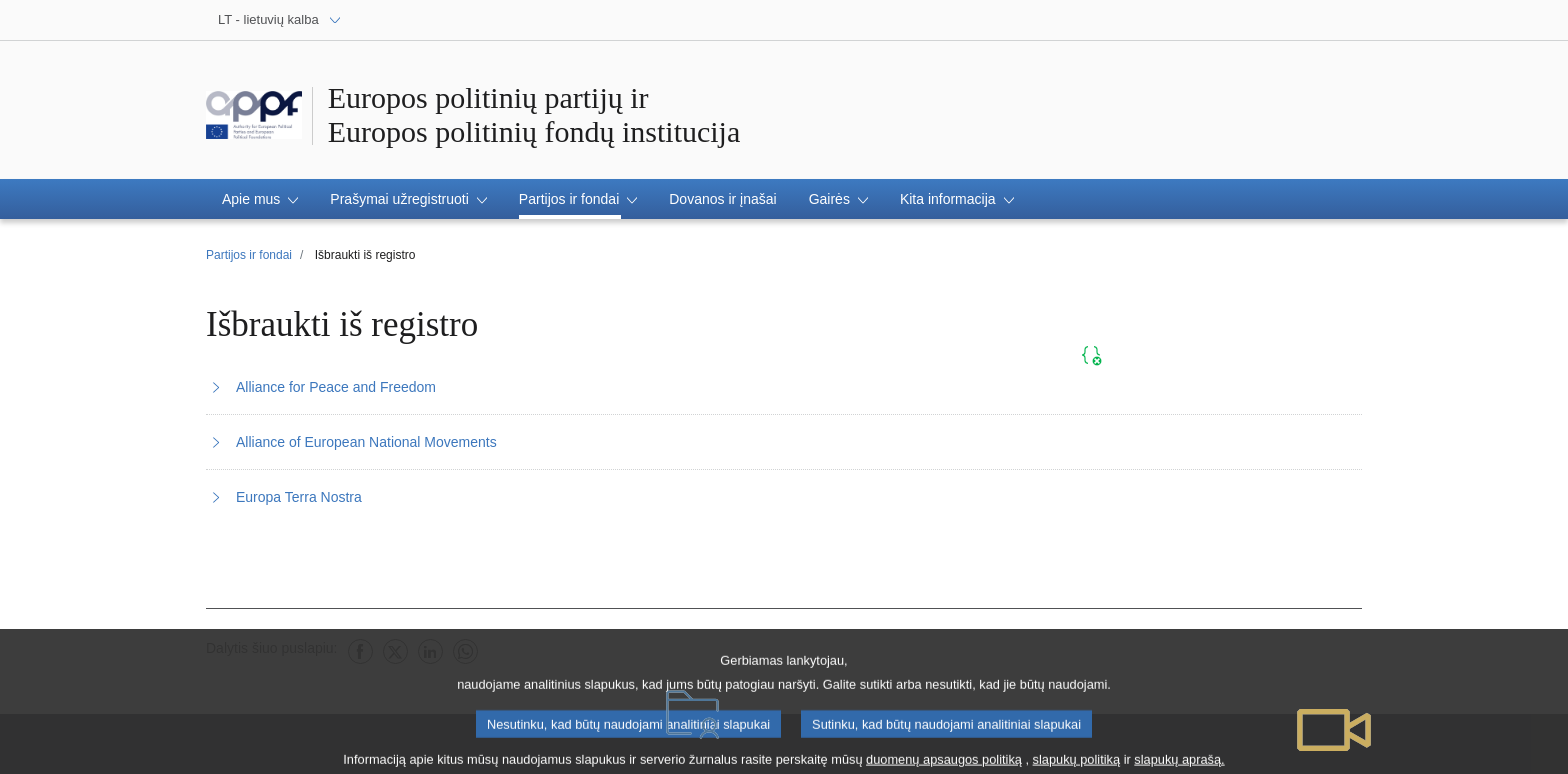  What do you see at coordinates (692, 712) in the screenshot?
I see `access user-specific files or documents` at bounding box center [692, 712].